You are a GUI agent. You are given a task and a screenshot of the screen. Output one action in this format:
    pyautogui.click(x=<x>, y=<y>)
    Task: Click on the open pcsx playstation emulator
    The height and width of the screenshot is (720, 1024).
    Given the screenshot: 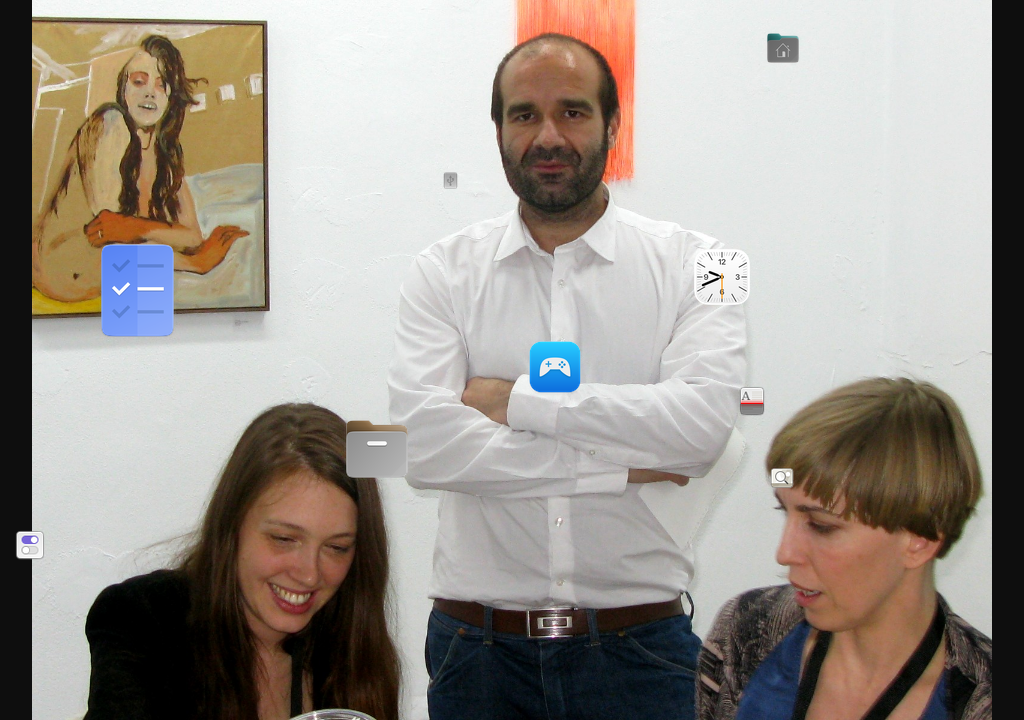 What is the action you would take?
    pyautogui.click(x=555, y=367)
    